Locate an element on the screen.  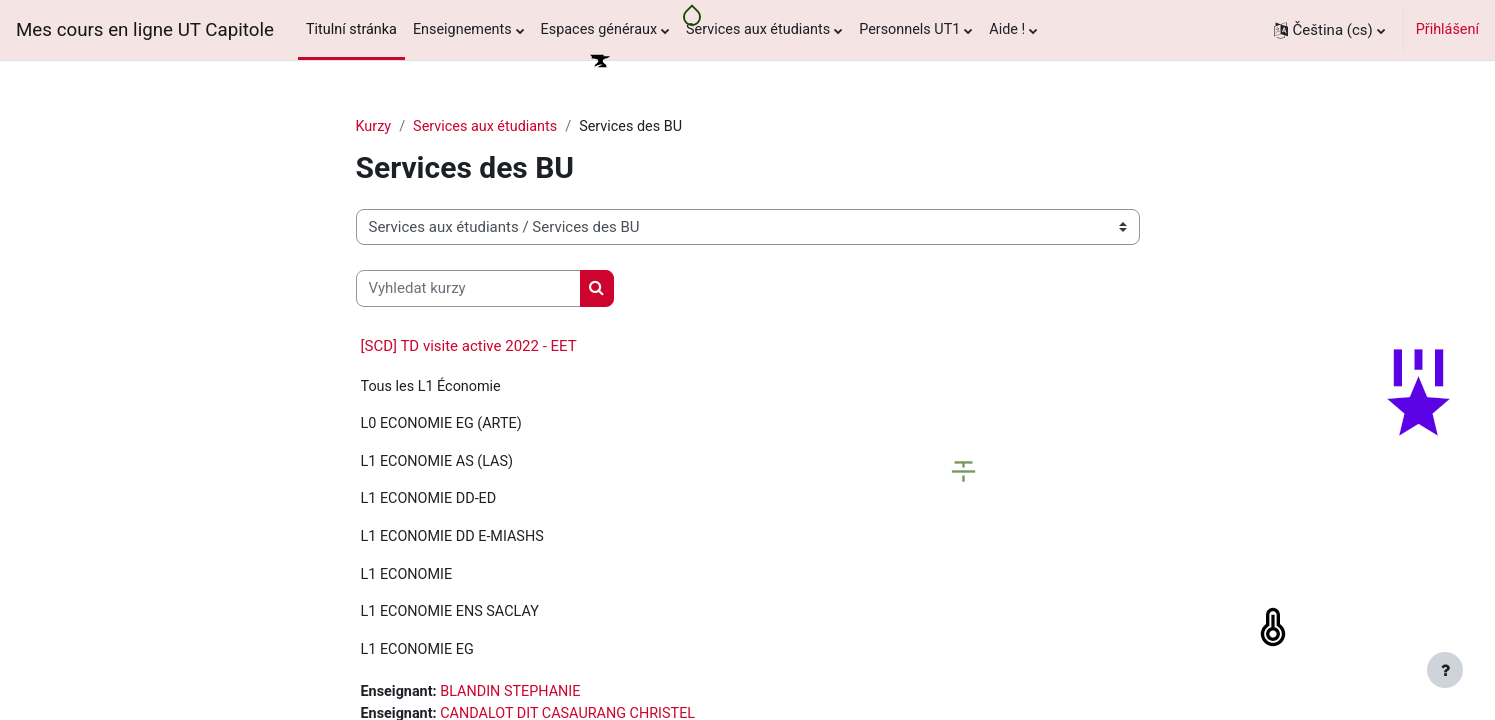
adjust color or opacity settings is located at coordinates (692, 16).